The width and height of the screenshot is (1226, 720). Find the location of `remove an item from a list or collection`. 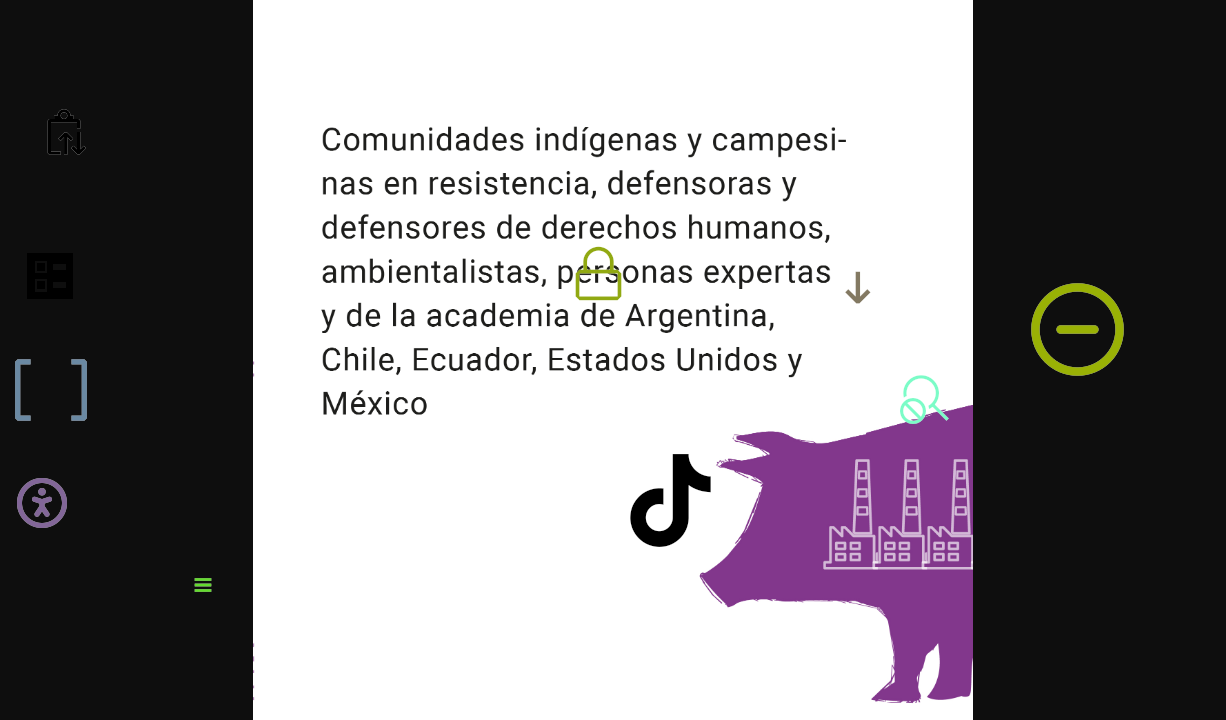

remove an item from a list or collection is located at coordinates (1077, 329).